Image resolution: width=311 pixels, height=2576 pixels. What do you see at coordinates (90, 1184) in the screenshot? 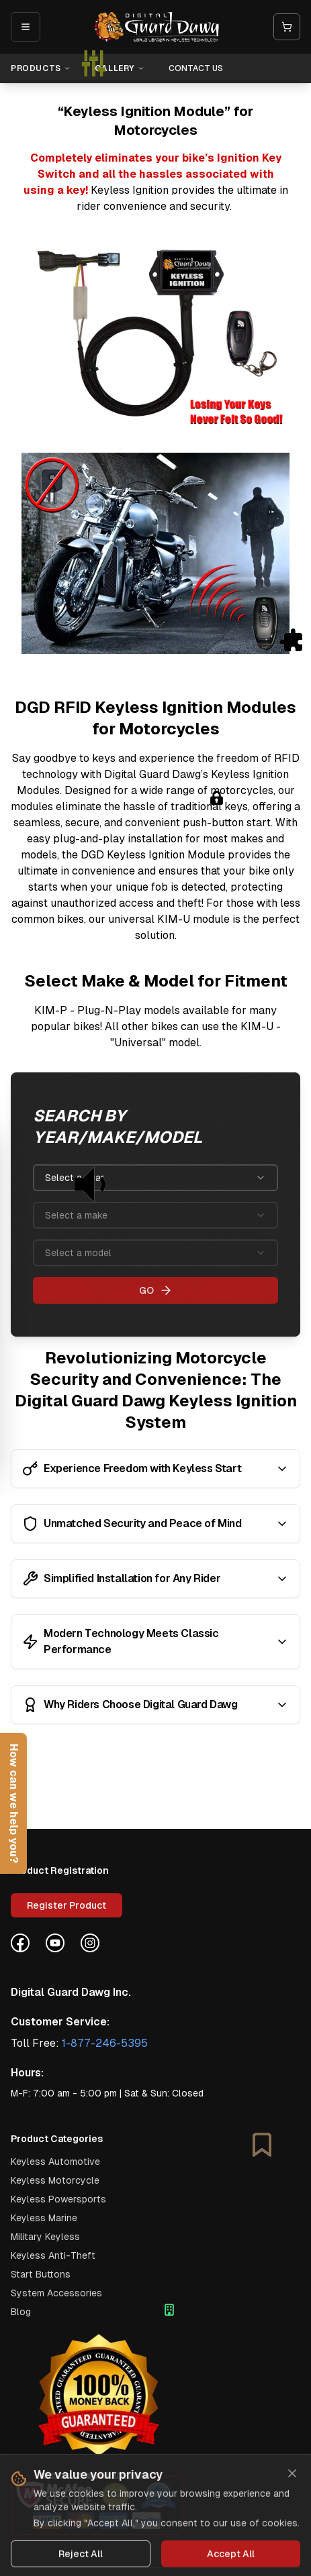
I see `decrease audio volume` at bounding box center [90, 1184].